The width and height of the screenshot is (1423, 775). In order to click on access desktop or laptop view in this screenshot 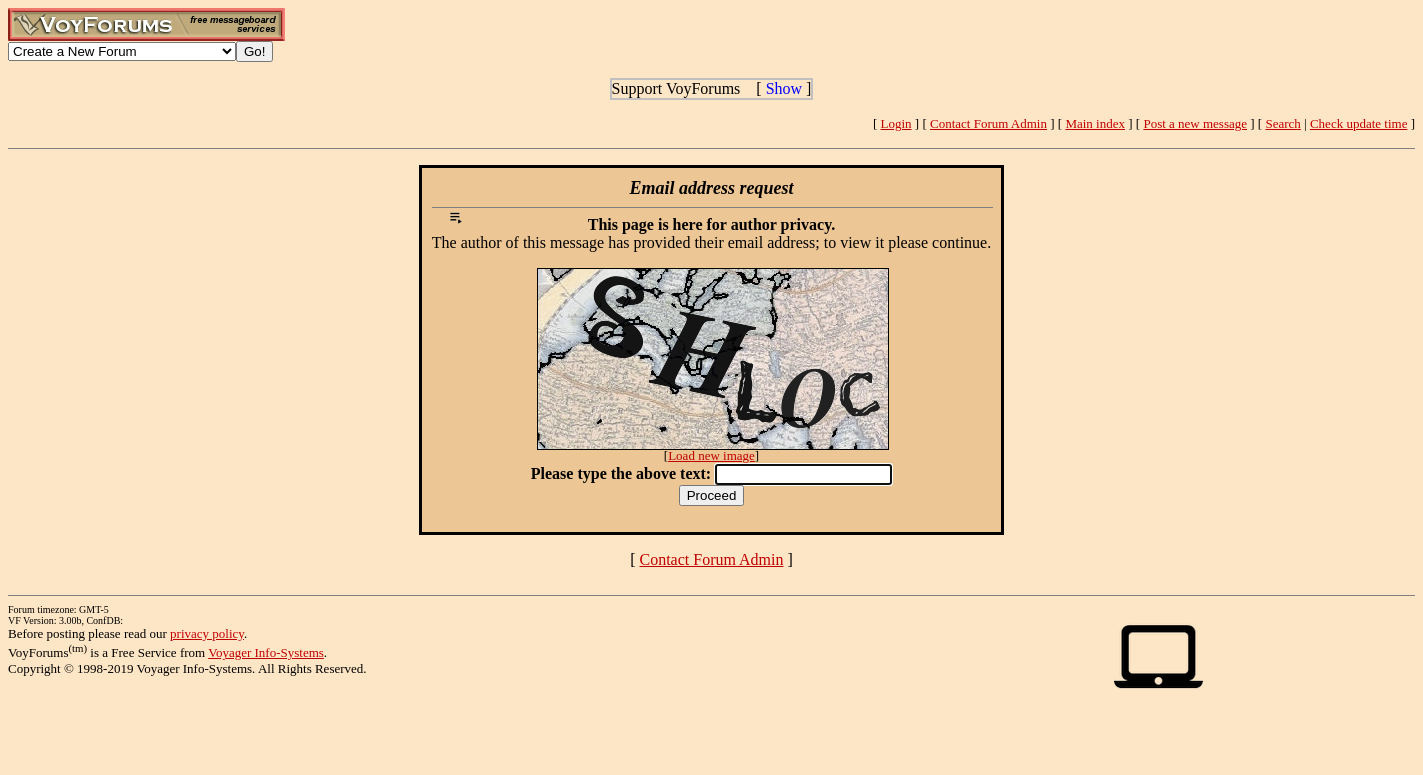, I will do `click(1158, 658)`.